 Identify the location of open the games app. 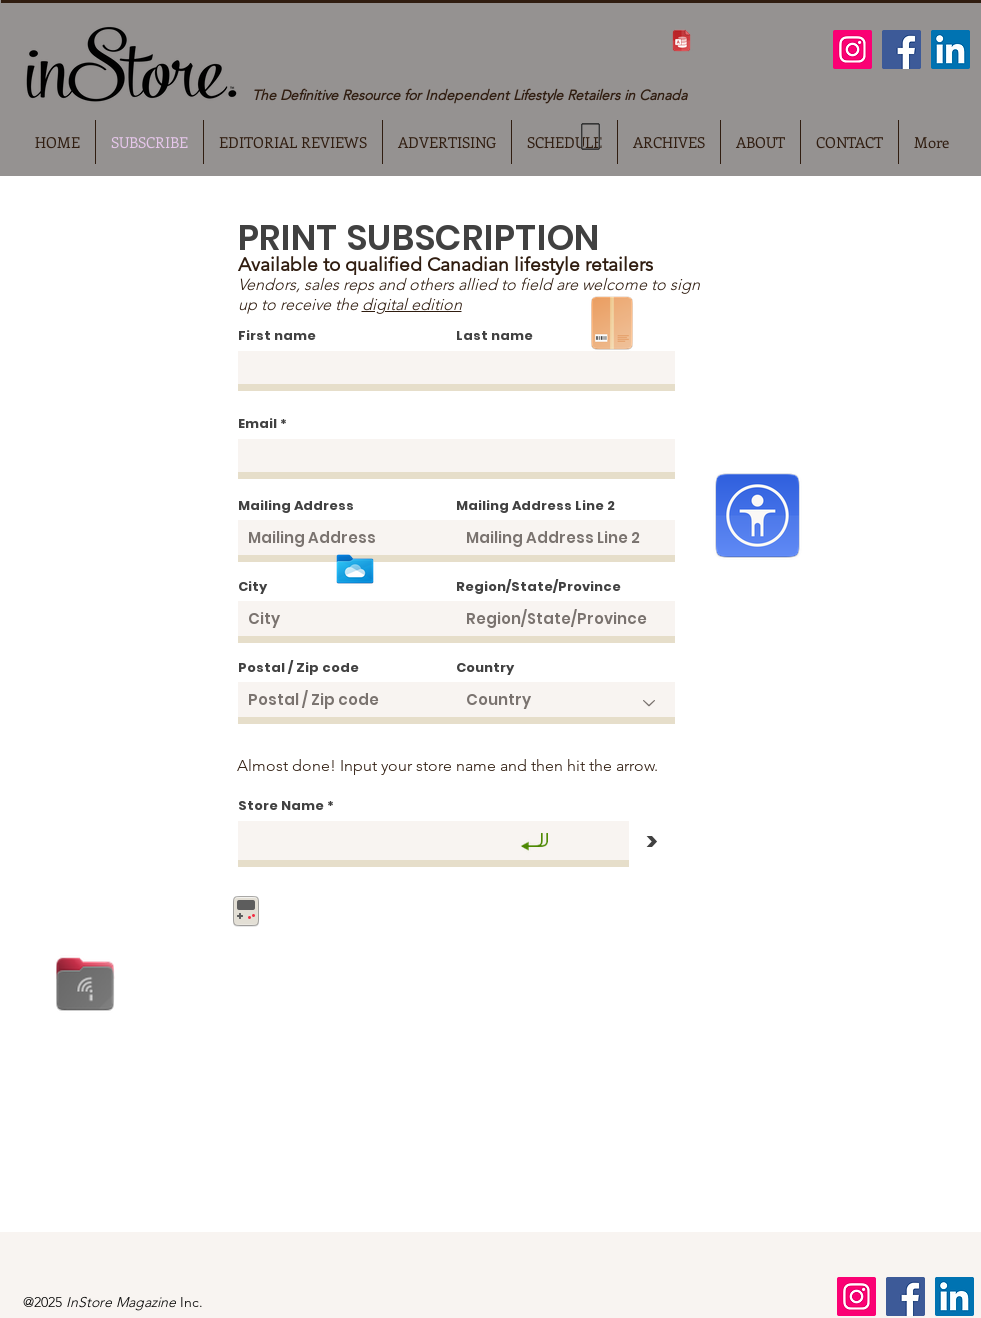
(246, 911).